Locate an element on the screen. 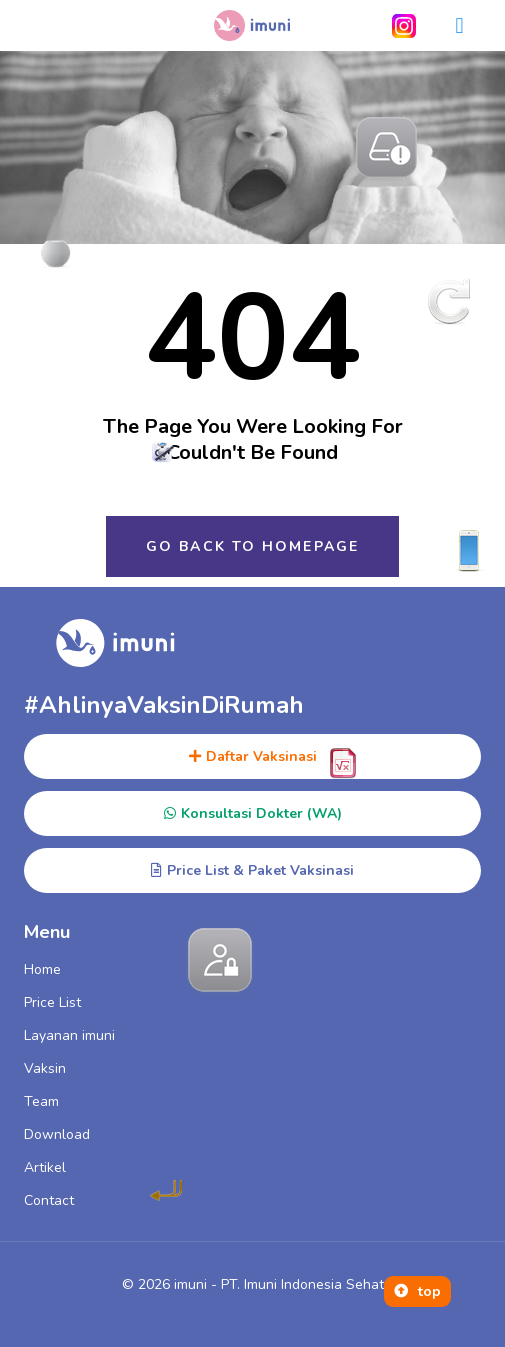 The image size is (505, 1347). open Automator to create automated workflows is located at coordinates (162, 452).